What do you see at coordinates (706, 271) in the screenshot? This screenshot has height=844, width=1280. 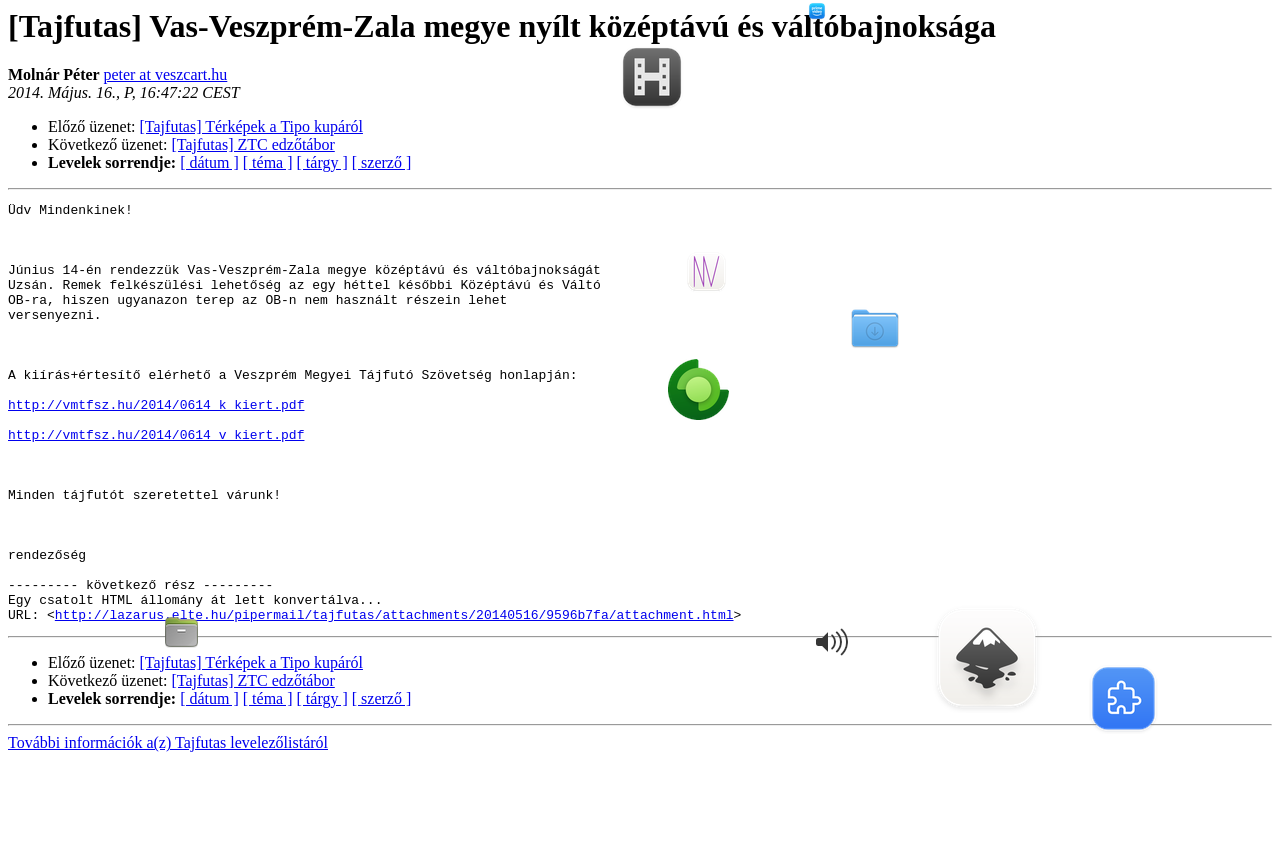 I see `launch nvtop gpu monitoring application` at bounding box center [706, 271].